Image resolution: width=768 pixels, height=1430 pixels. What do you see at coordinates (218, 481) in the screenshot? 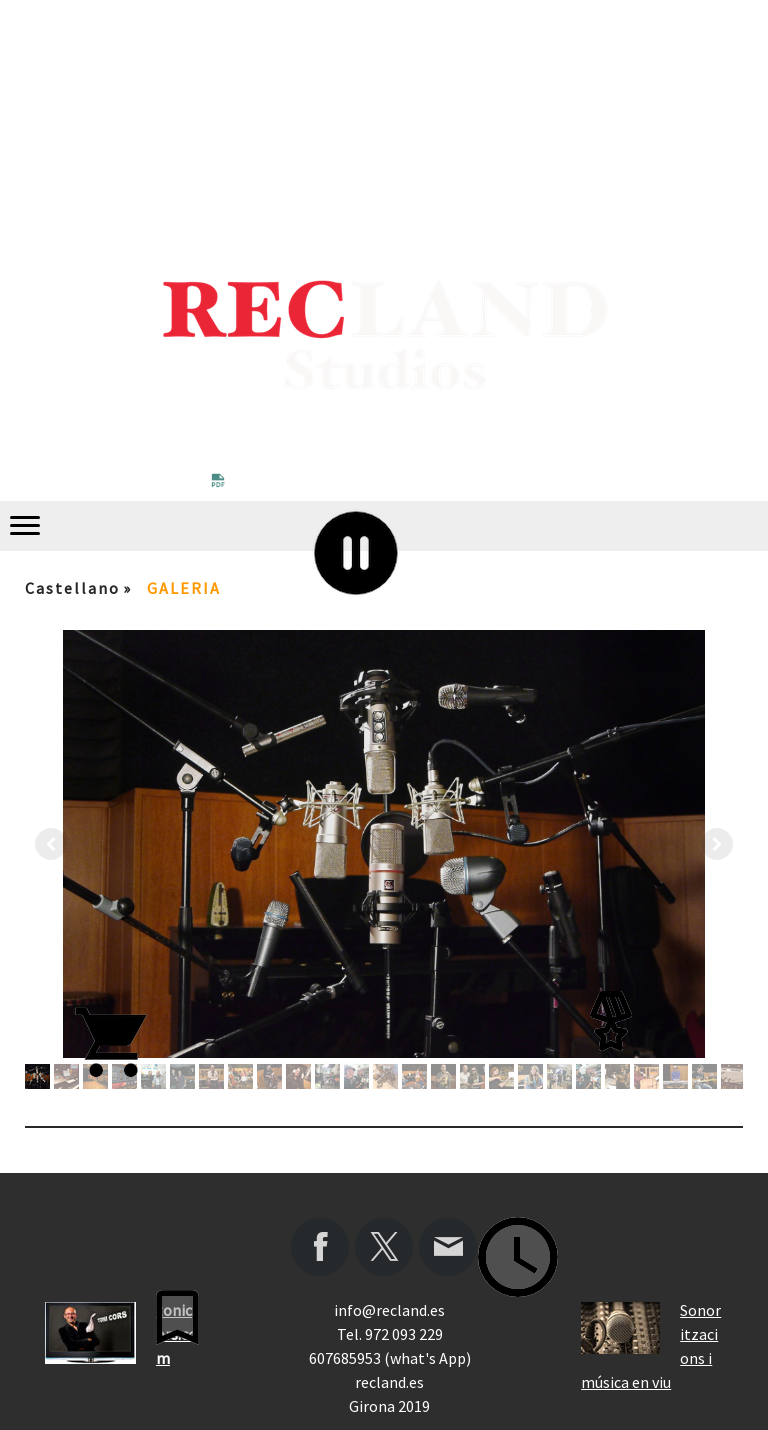
I see `open a PDF document` at bounding box center [218, 481].